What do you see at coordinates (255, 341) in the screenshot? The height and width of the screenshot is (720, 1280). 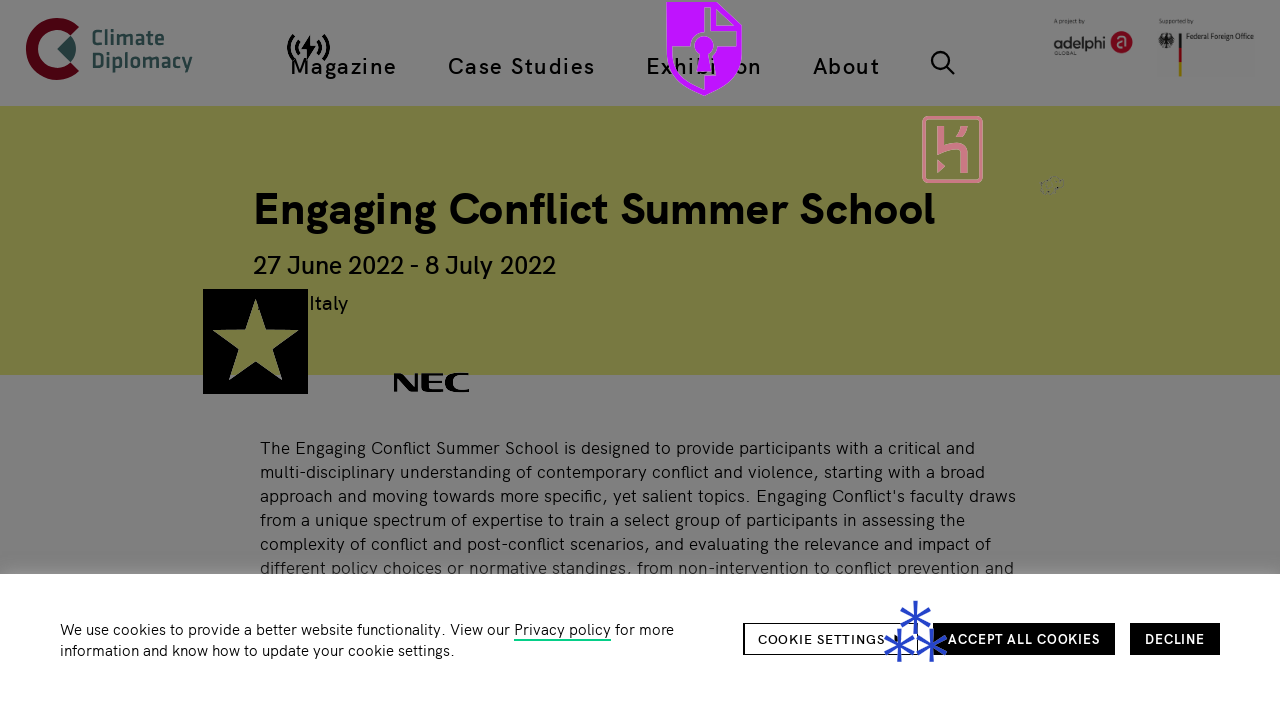 I see `link to Coveralls code coverage service` at bounding box center [255, 341].